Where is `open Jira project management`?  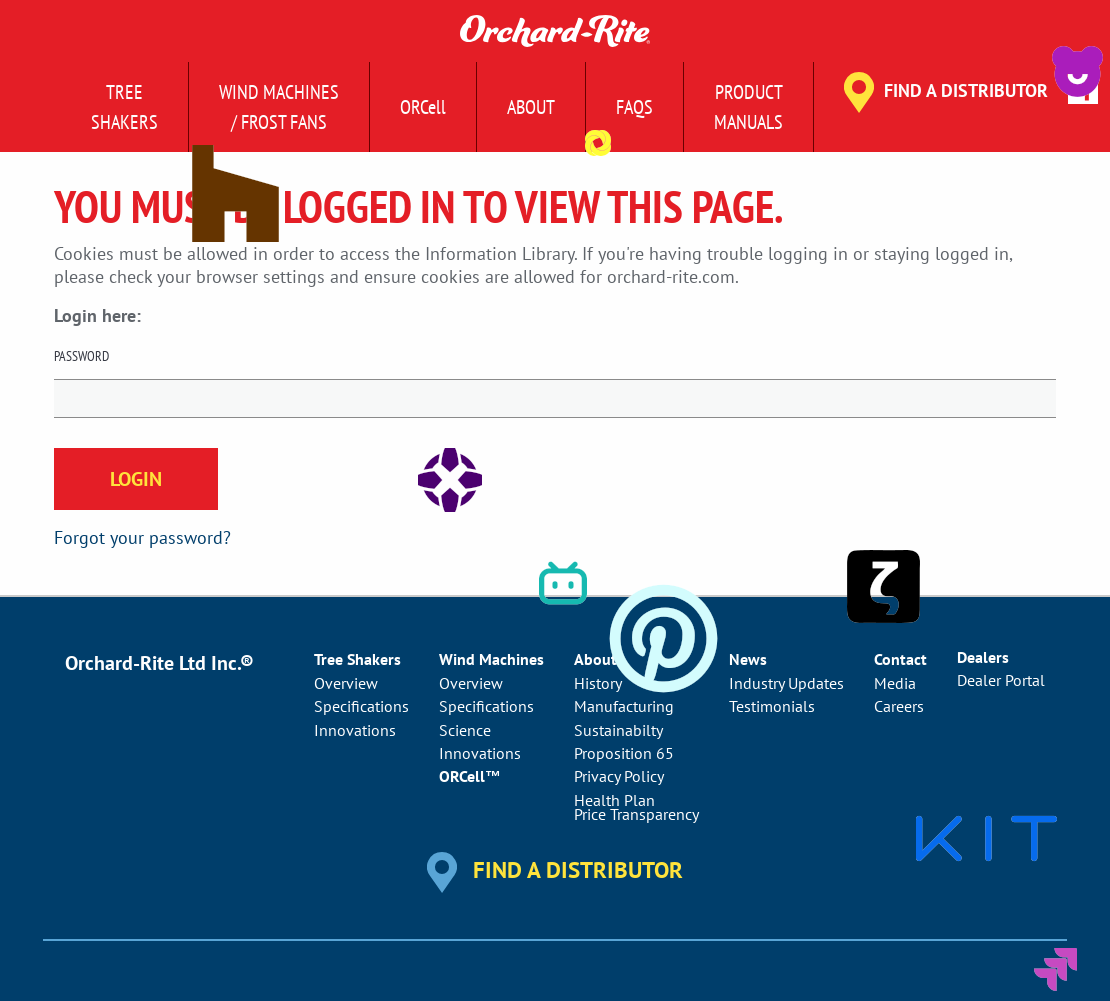
open Jira project management is located at coordinates (1055, 969).